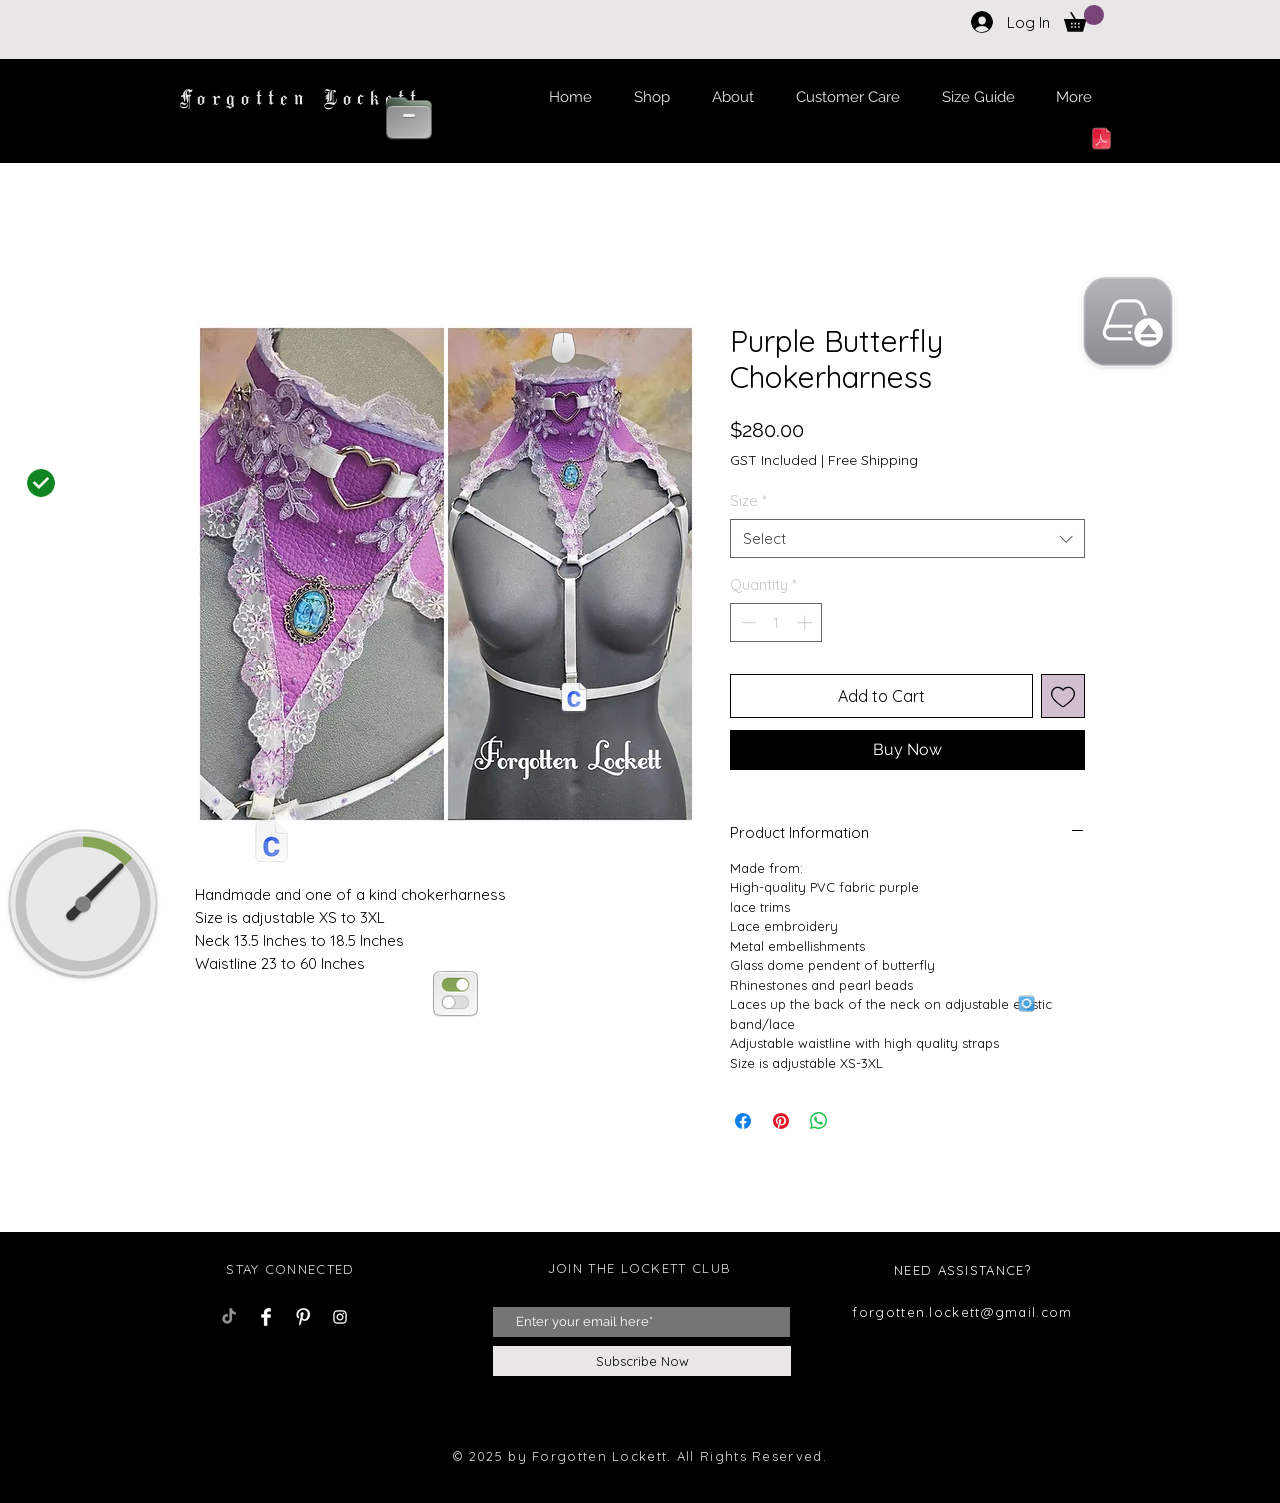 The image size is (1280, 1503). What do you see at coordinates (83, 904) in the screenshot?
I see `open sysprof system profiler application` at bounding box center [83, 904].